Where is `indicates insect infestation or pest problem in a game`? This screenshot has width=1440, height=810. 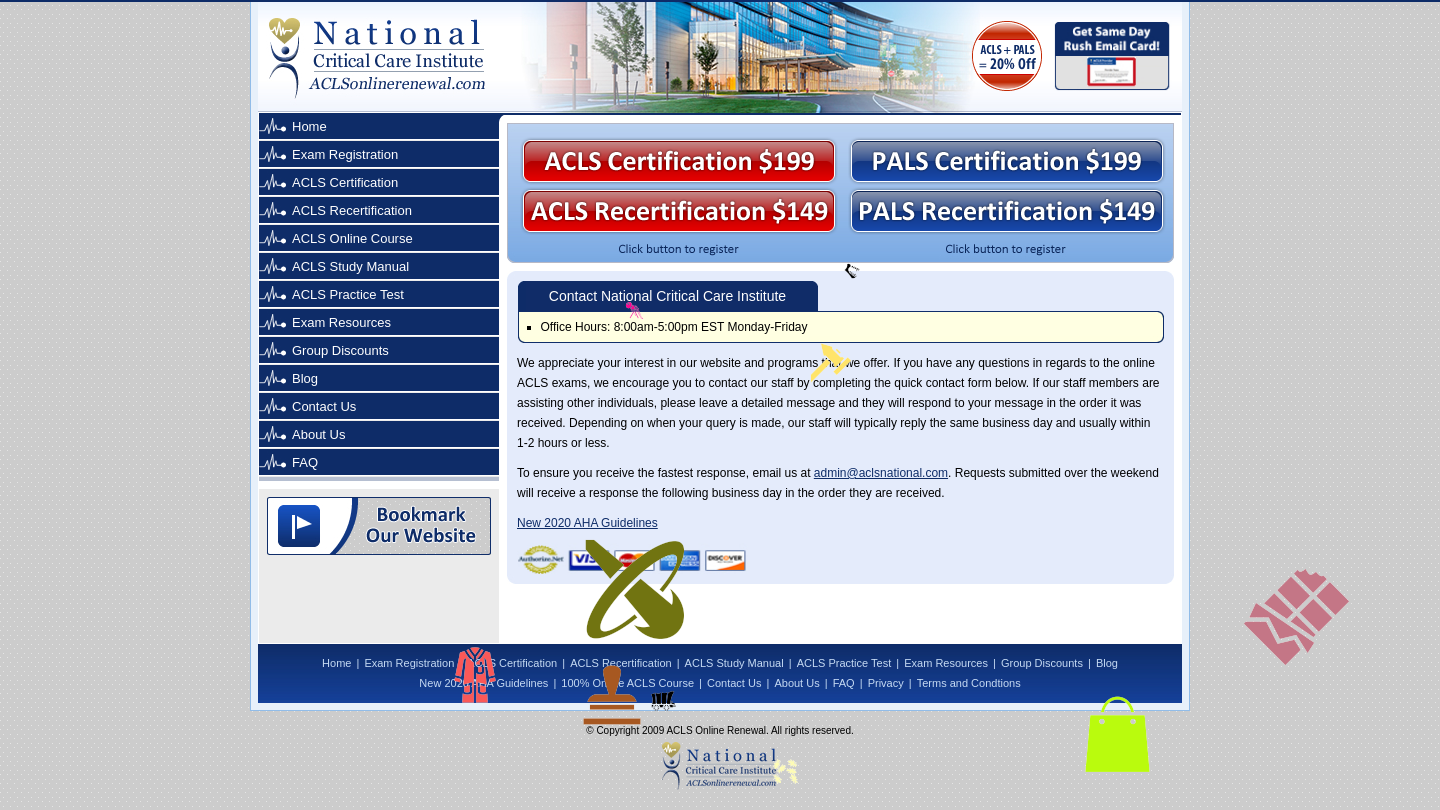
indicates insect infestation or pest problem in a game is located at coordinates (785, 771).